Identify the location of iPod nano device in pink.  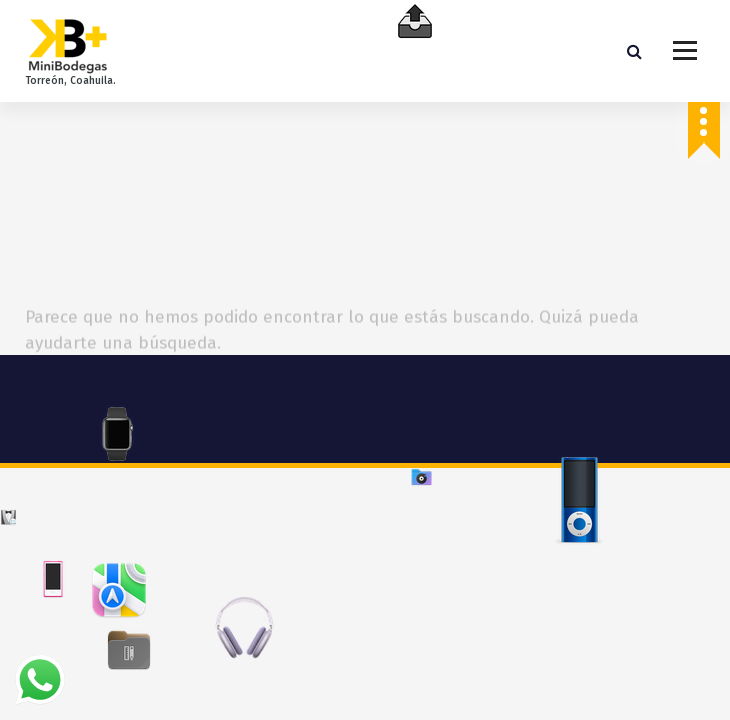
(53, 579).